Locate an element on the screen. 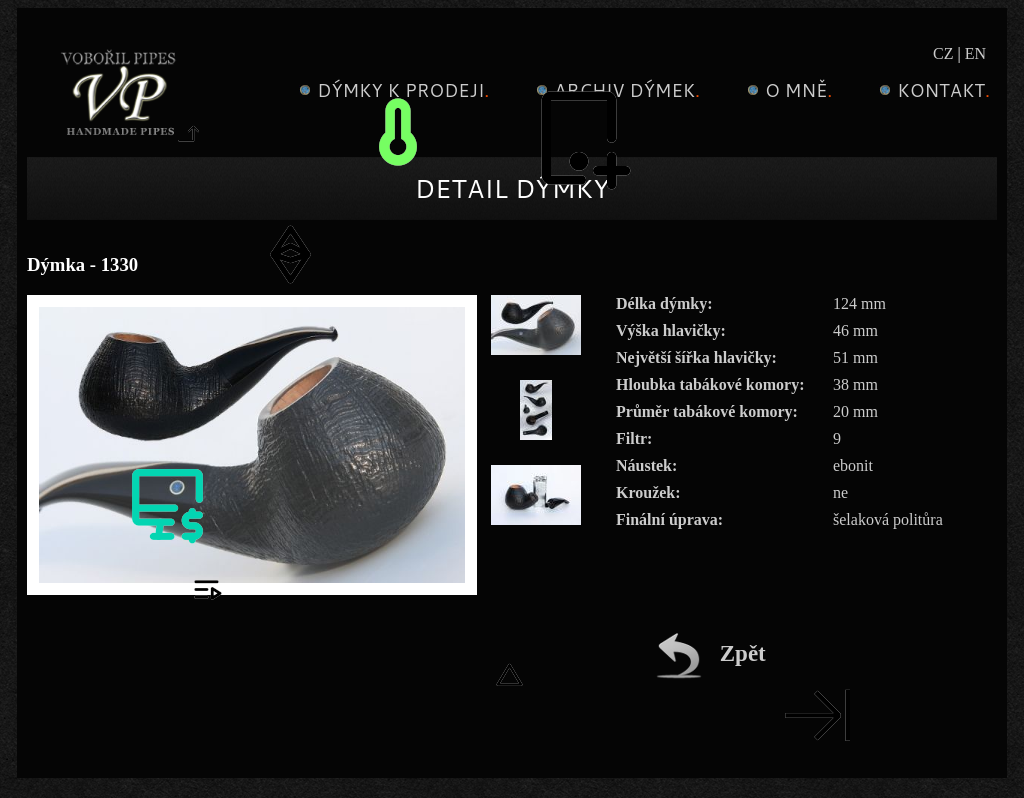 This screenshot has width=1024, height=798. view billing or payment on desktop is located at coordinates (167, 504).